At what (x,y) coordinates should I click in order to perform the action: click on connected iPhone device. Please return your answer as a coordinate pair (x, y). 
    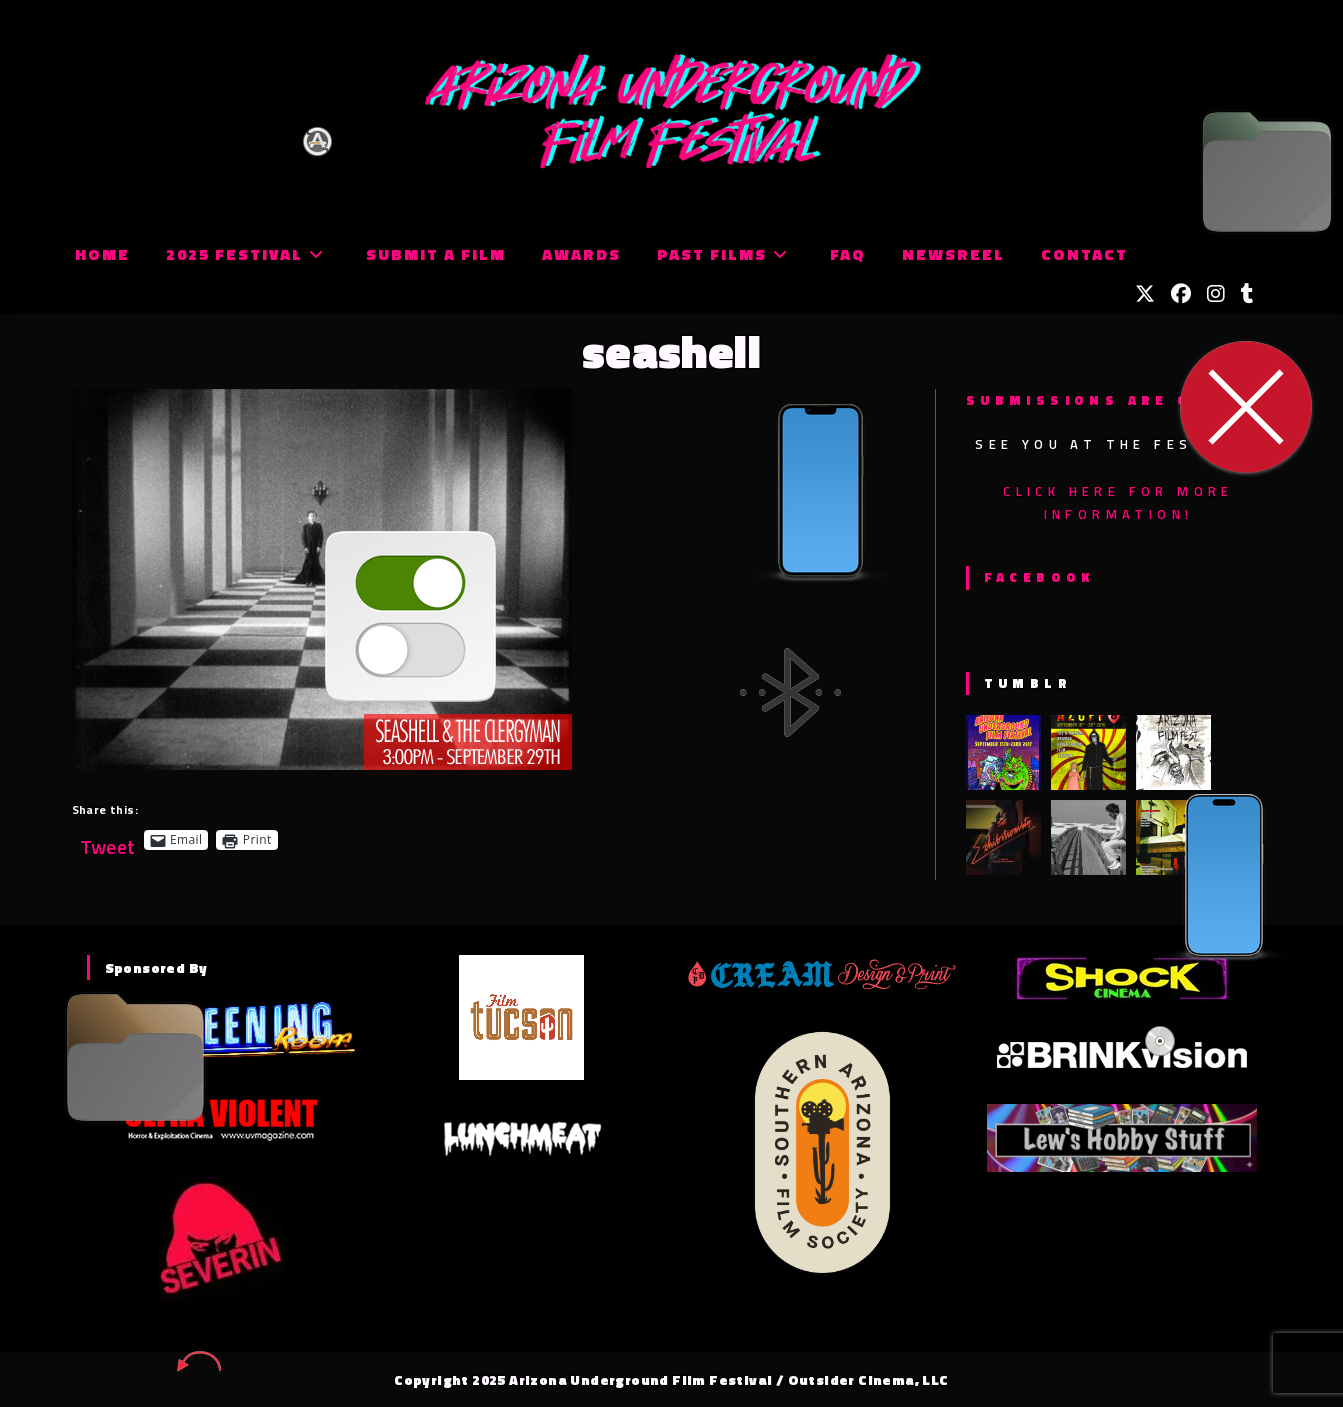
    Looking at the image, I should click on (1224, 878).